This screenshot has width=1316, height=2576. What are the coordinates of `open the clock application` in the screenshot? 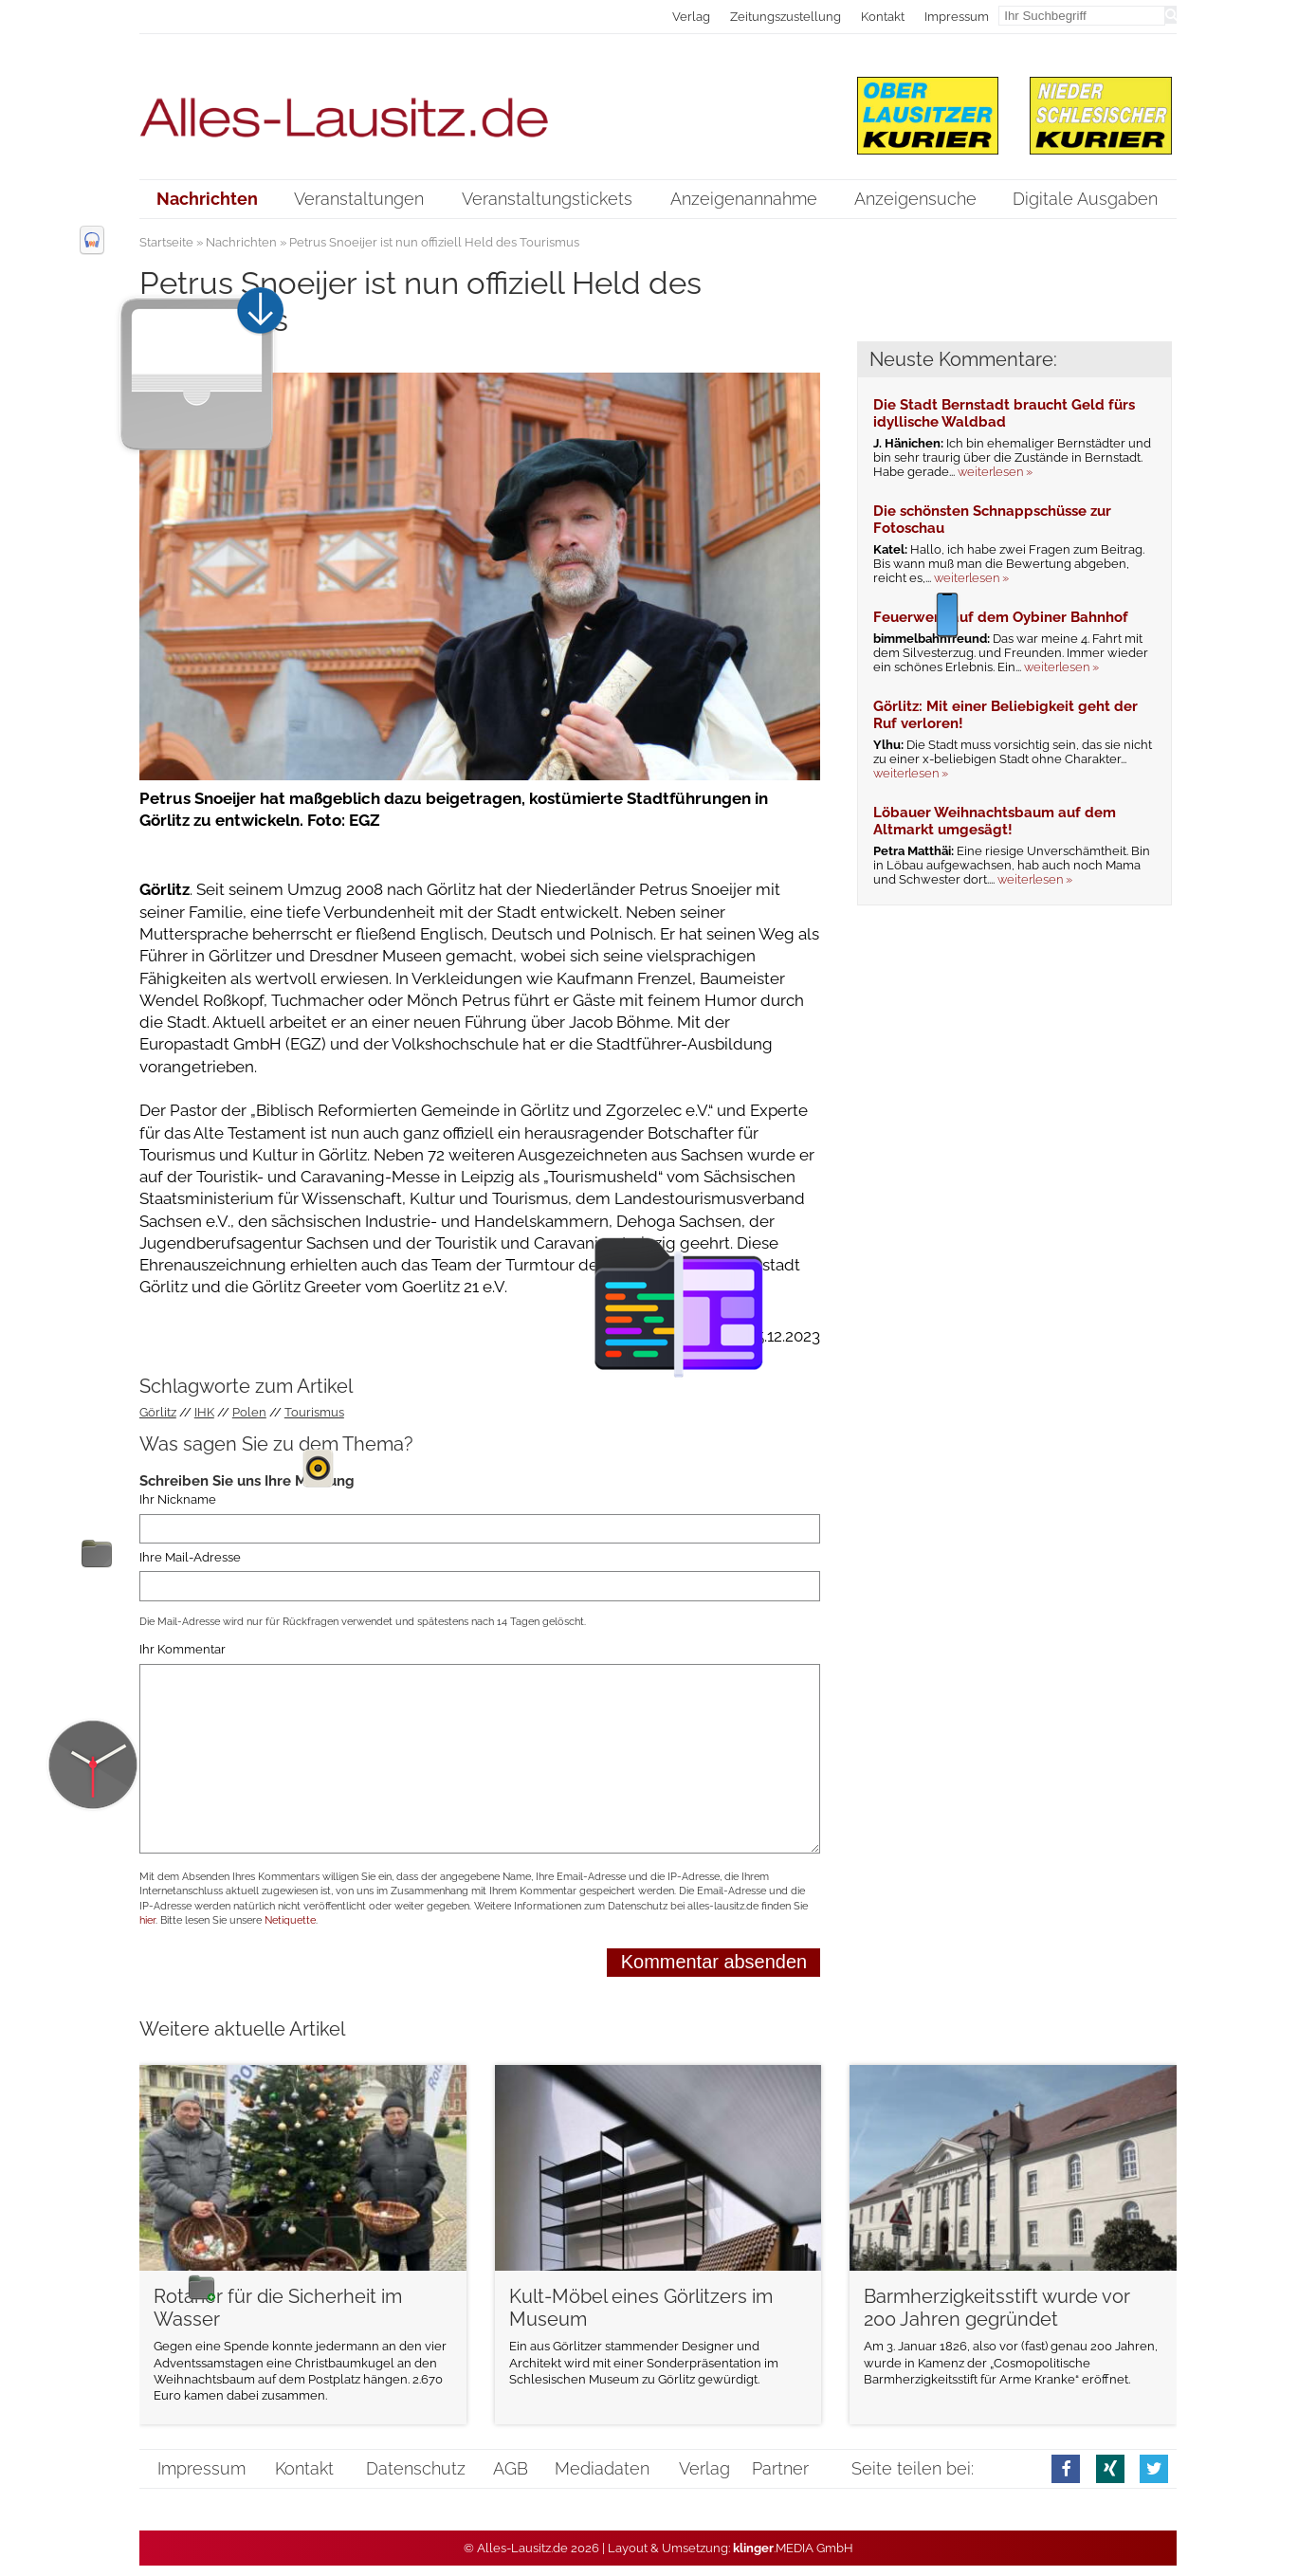 It's located at (93, 1764).